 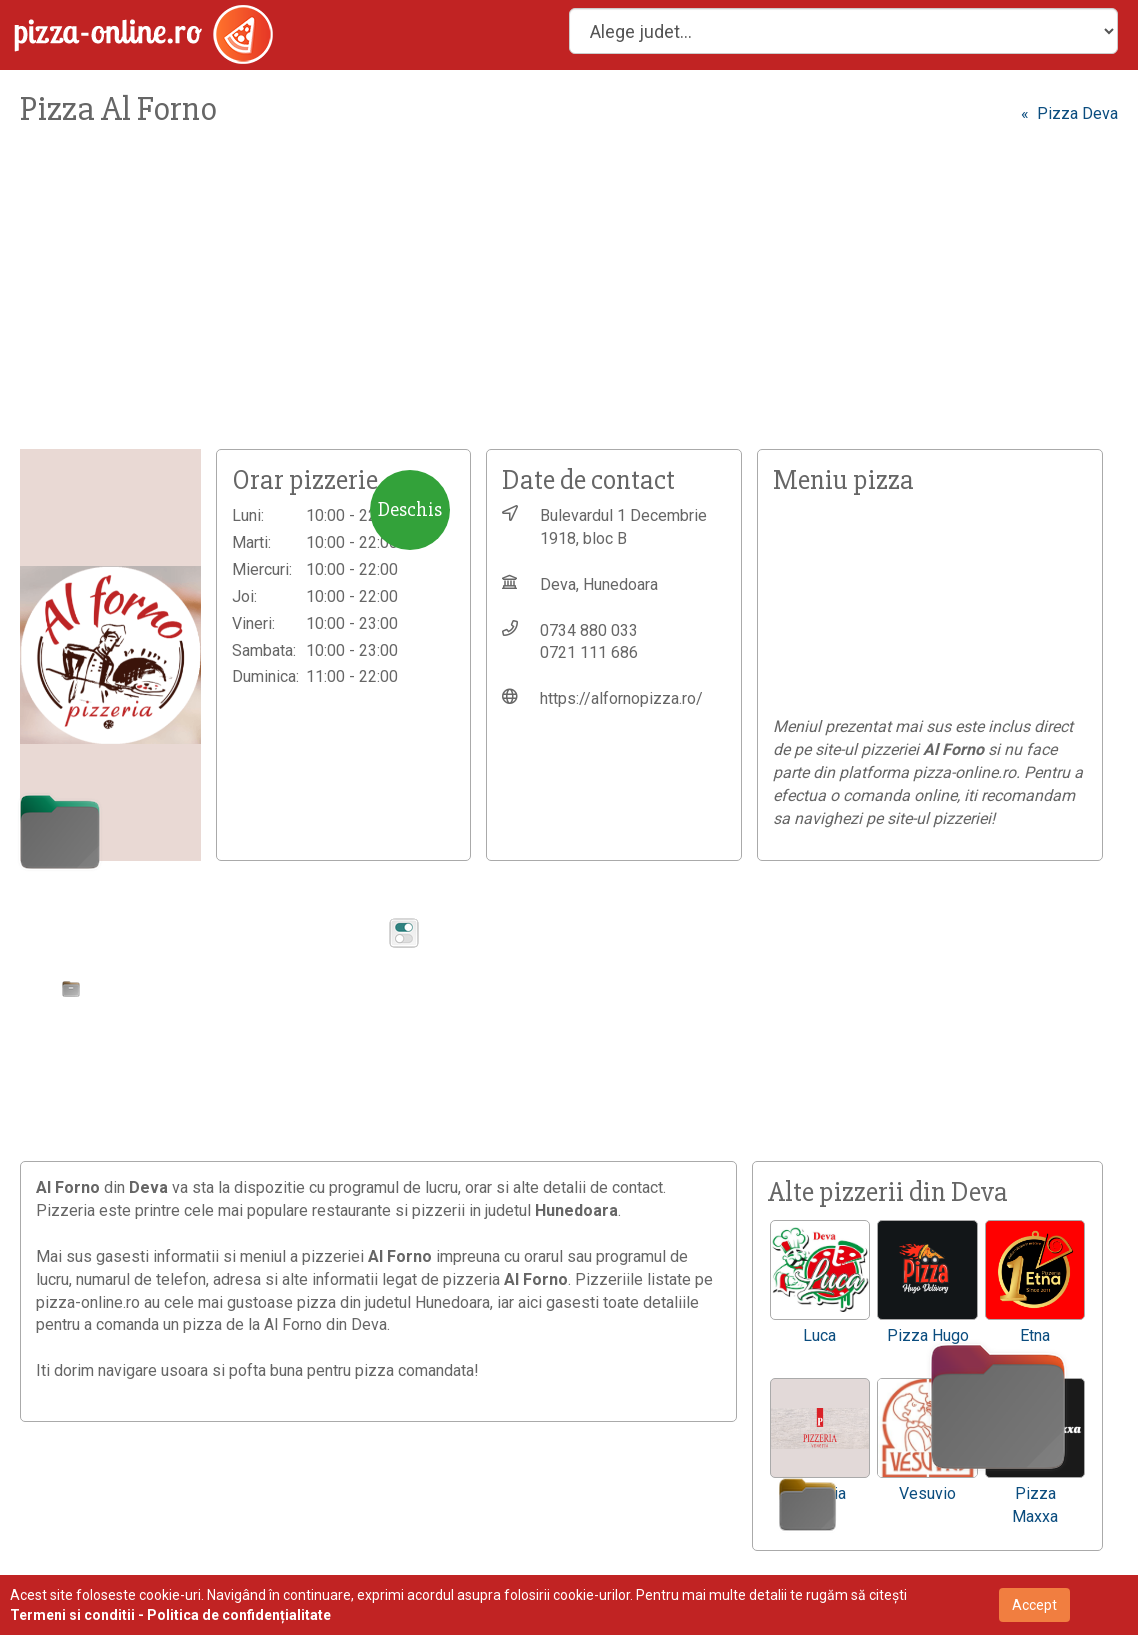 What do you see at coordinates (71, 989) in the screenshot?
I see `open the file manager application` at bounding box center [71, 989].